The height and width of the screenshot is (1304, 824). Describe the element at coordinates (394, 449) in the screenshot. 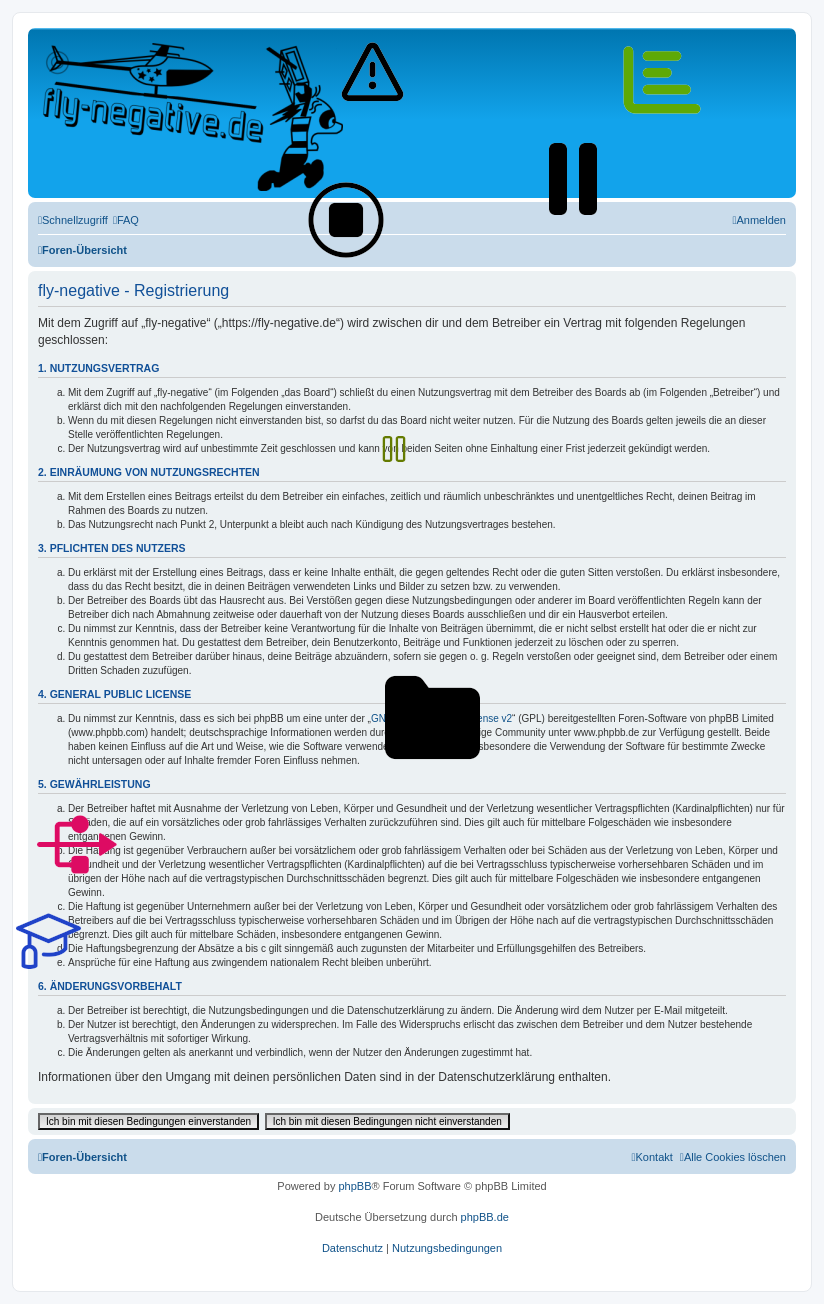

I see `switch to column layout view` at that location.